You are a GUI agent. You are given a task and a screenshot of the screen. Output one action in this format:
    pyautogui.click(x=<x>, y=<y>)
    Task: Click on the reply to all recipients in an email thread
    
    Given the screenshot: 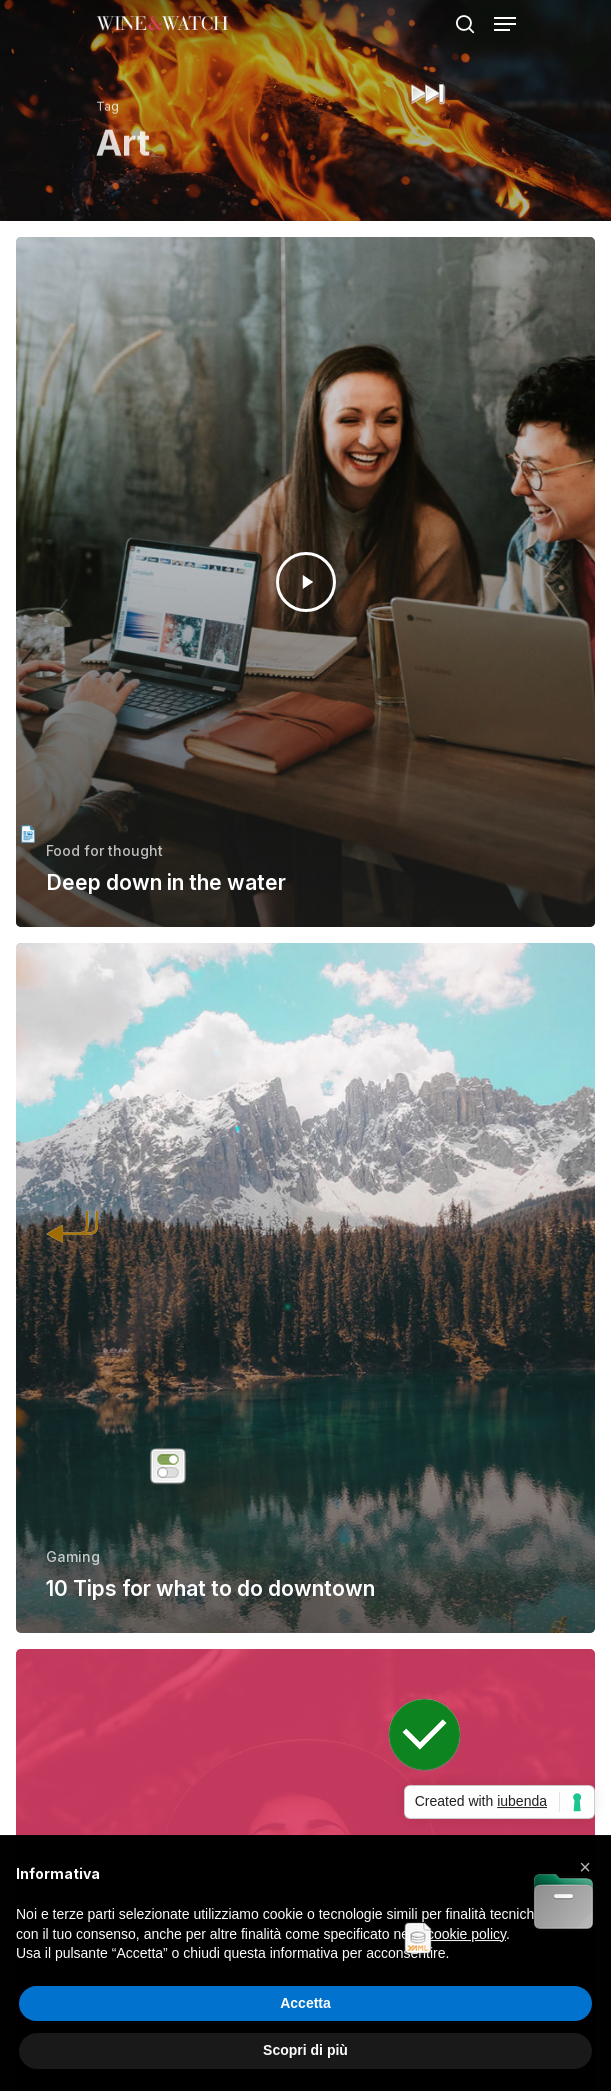 What is the action you would take?
    pyautogui.click(x=71, y=1226)
    